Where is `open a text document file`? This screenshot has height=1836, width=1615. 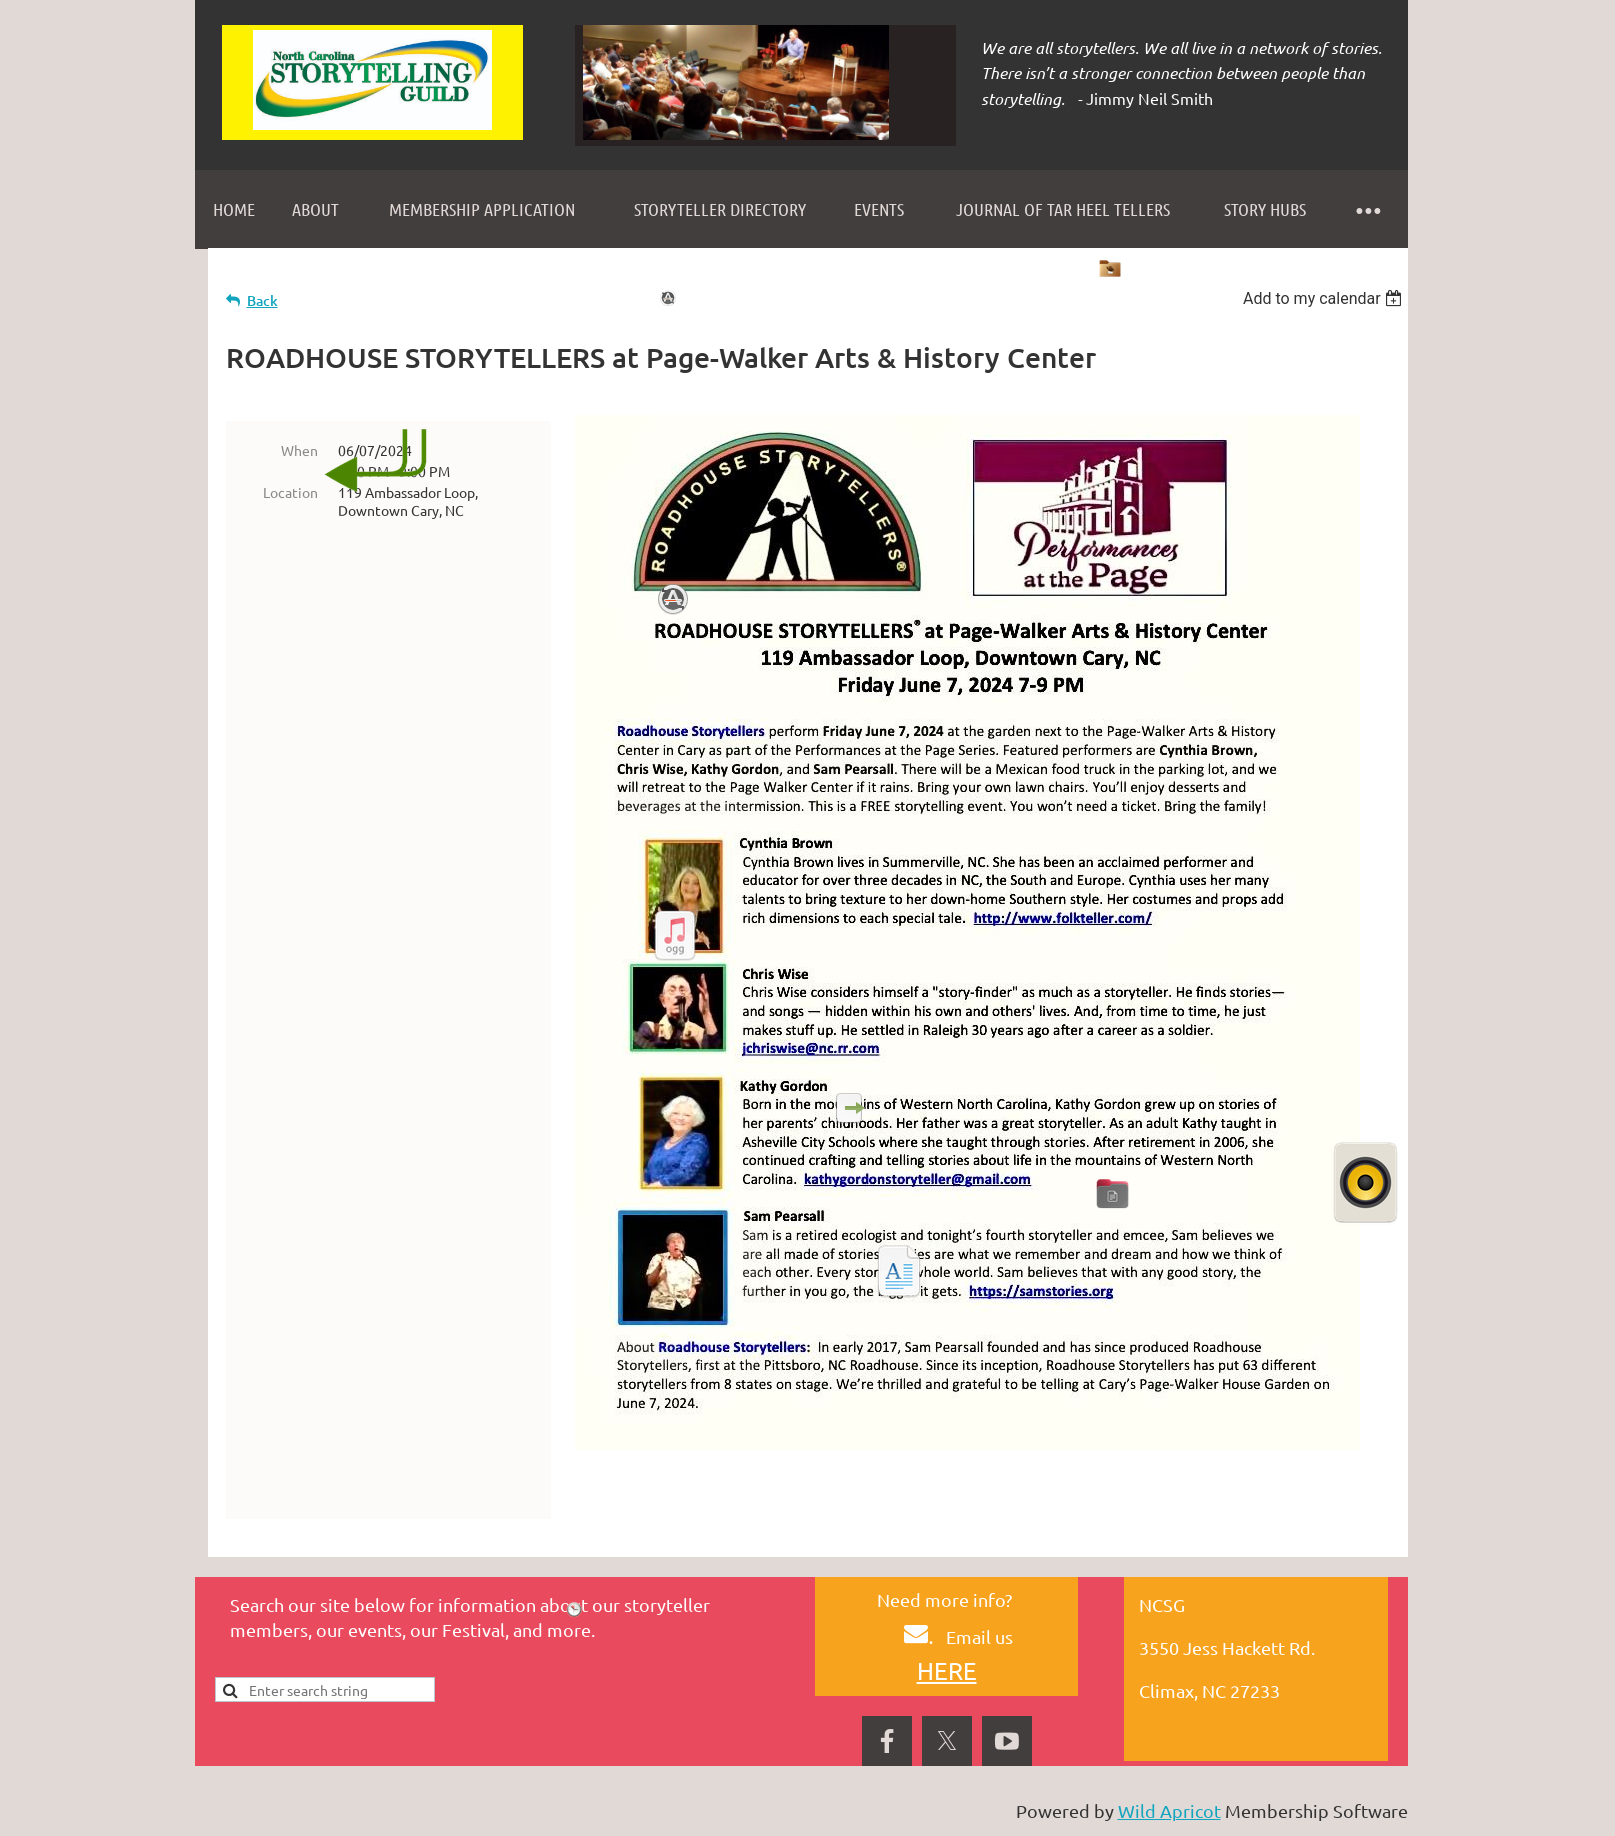
open a text document file is located at coordinates (899, 1271).